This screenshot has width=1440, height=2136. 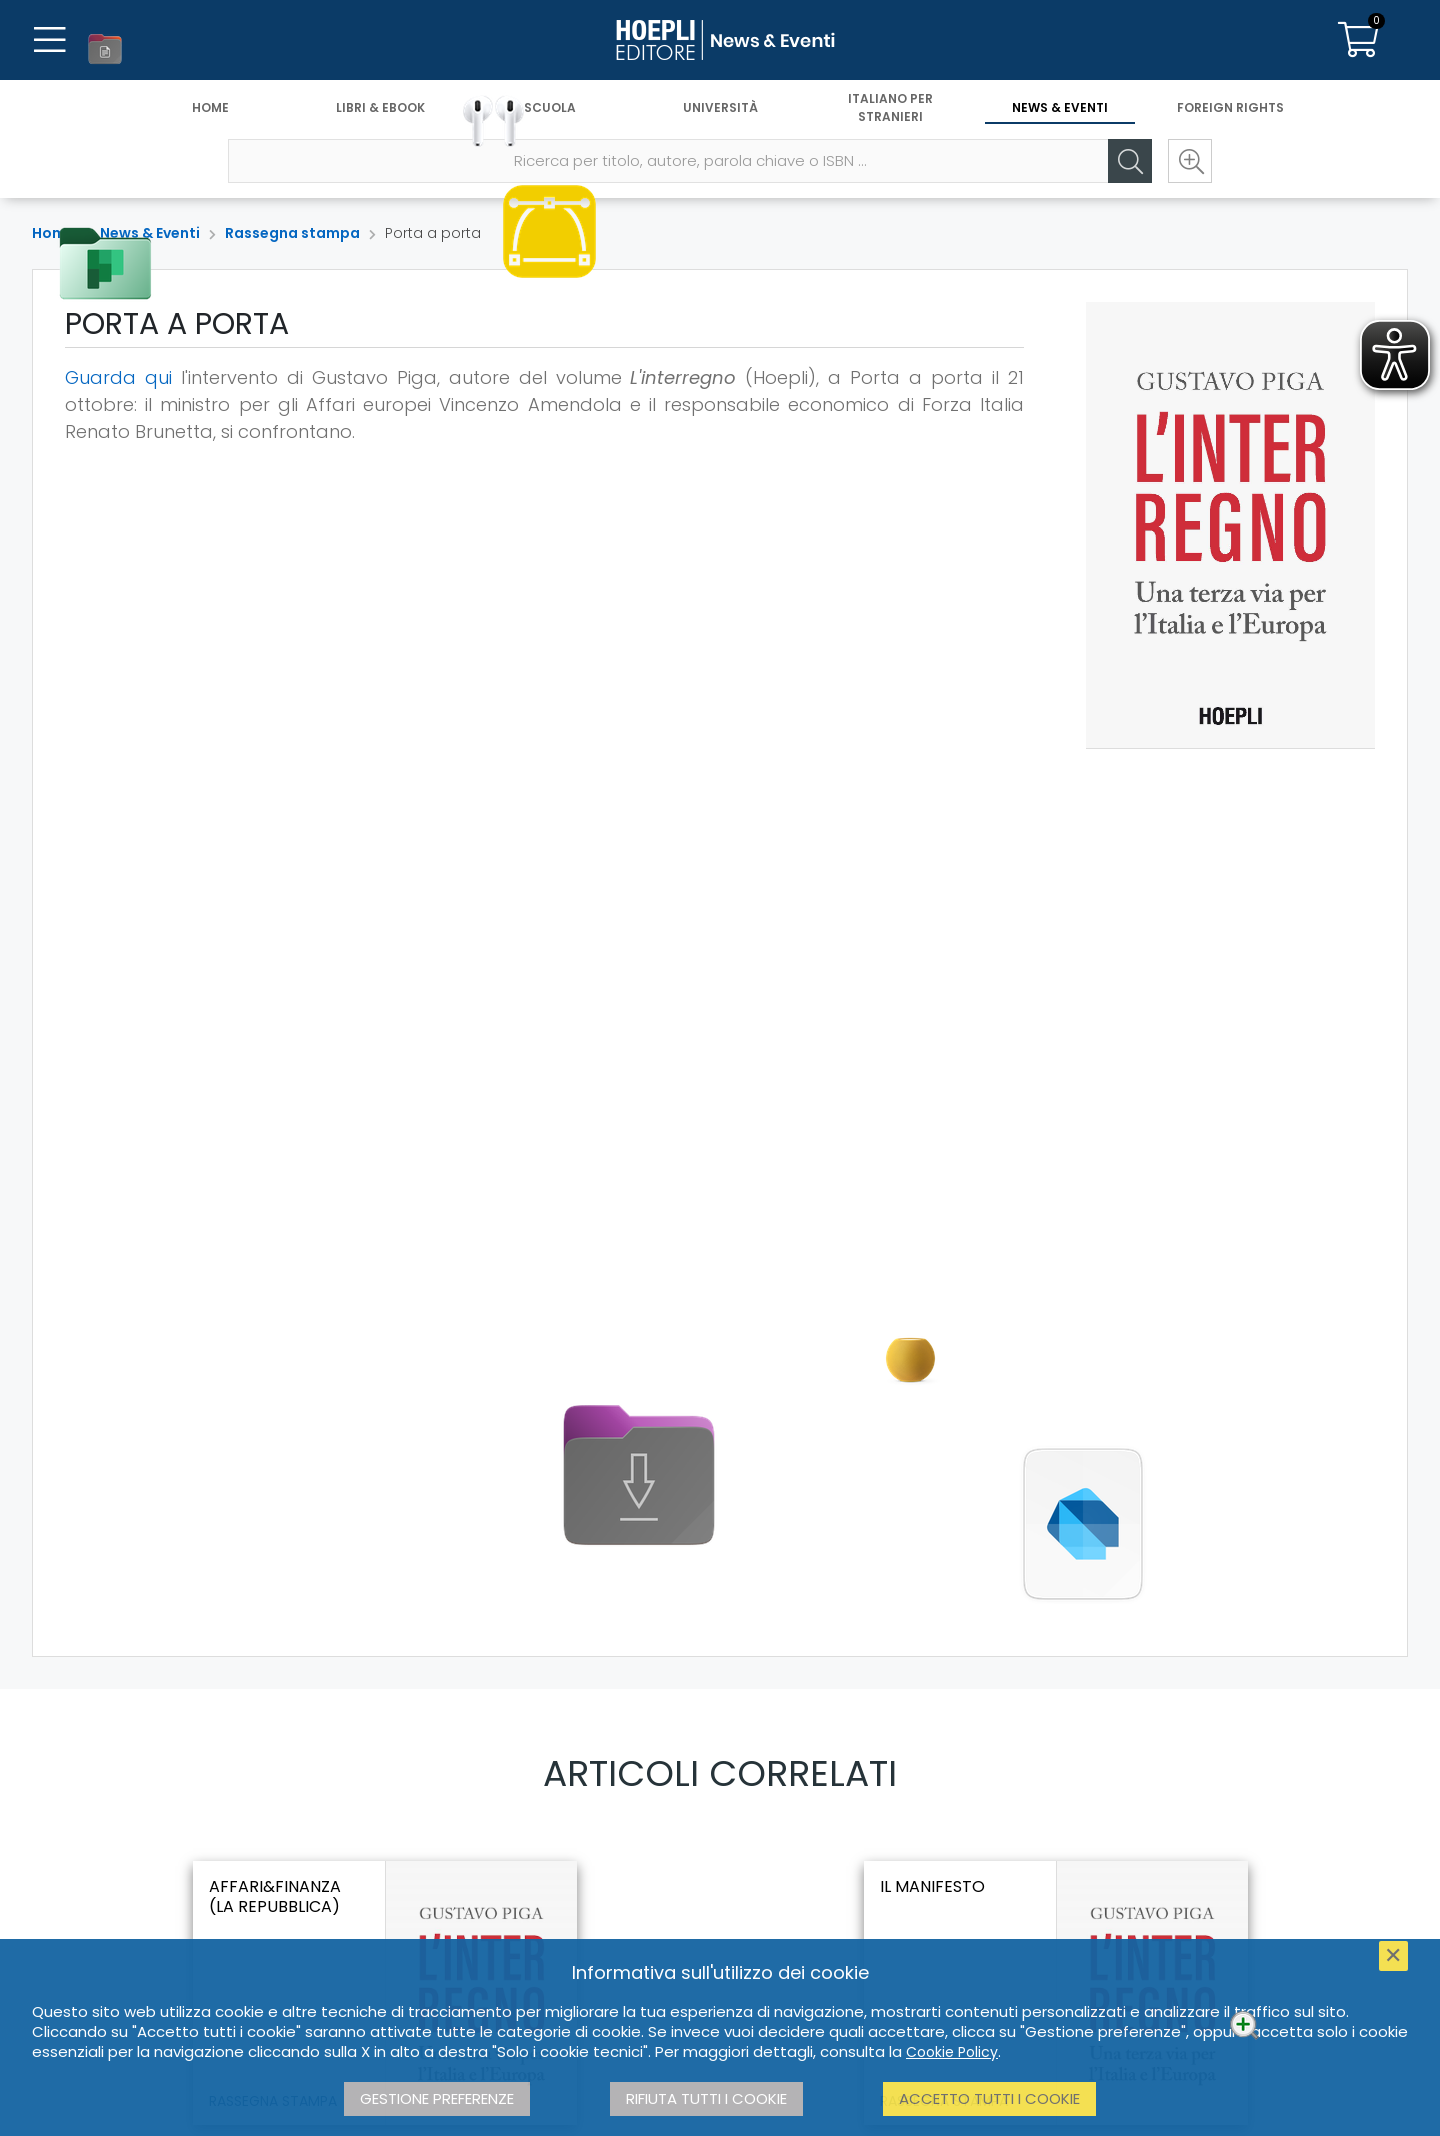 I want to click on open your documents folder, so click(x=105, y=49).